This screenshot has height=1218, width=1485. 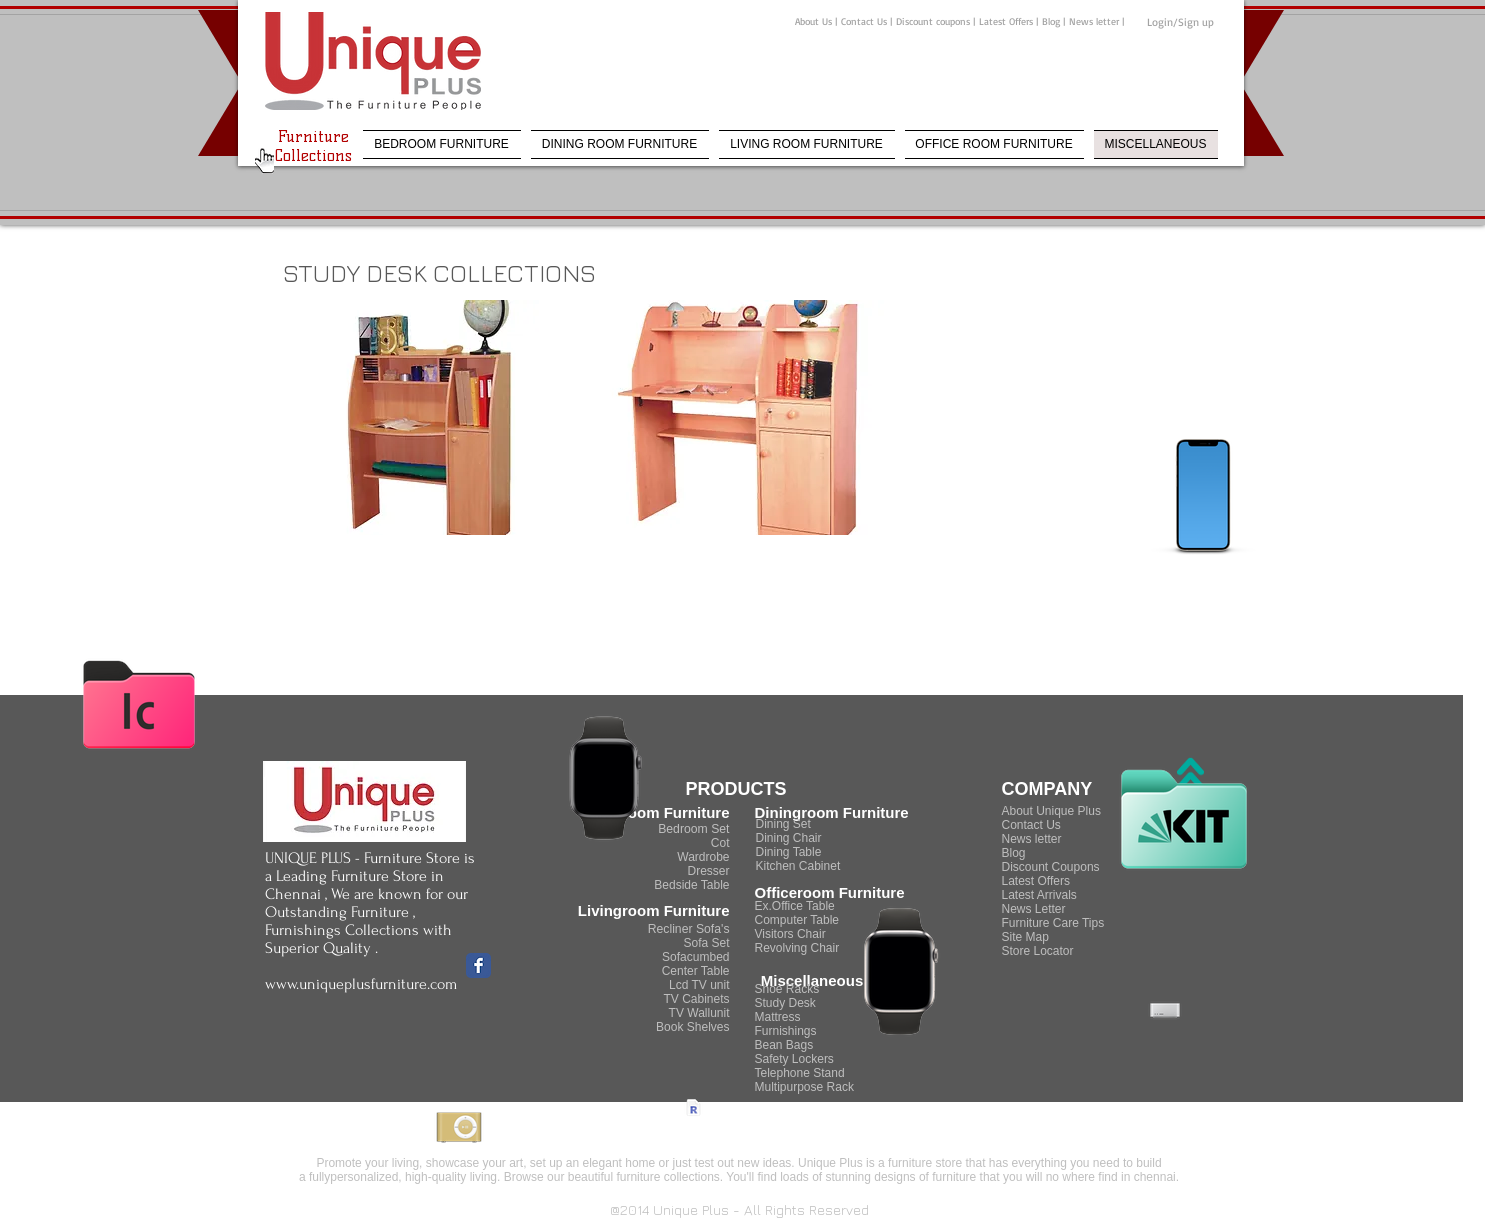 What do you see at coordinates (138, 707) in the screenshot?
I see `open folder containing Adobe InCopy files` at bounding box center [138, 707].